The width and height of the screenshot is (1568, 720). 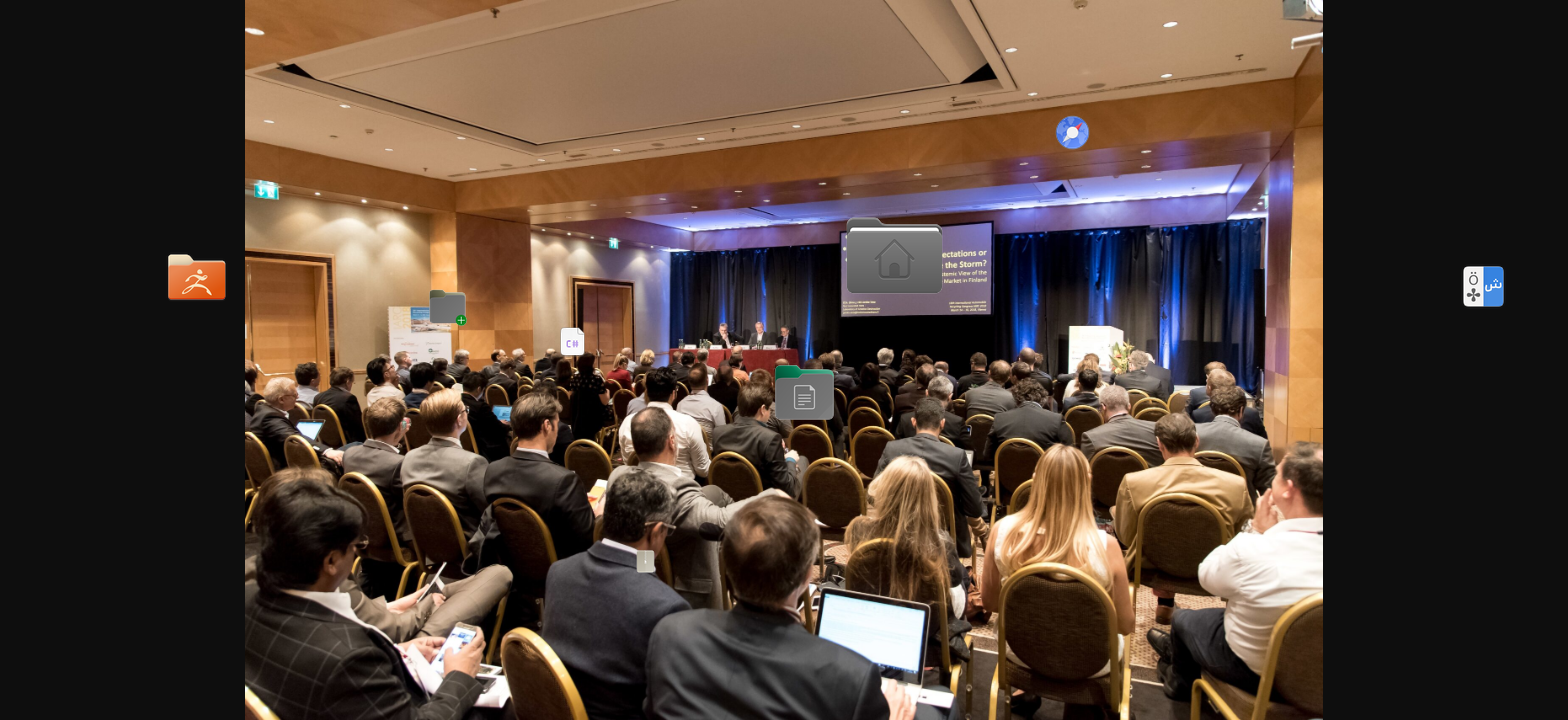 What do you see at coordinates (804, 392) in the screenshot?
I see `open your documents folder` at bounding box center [804, 392].